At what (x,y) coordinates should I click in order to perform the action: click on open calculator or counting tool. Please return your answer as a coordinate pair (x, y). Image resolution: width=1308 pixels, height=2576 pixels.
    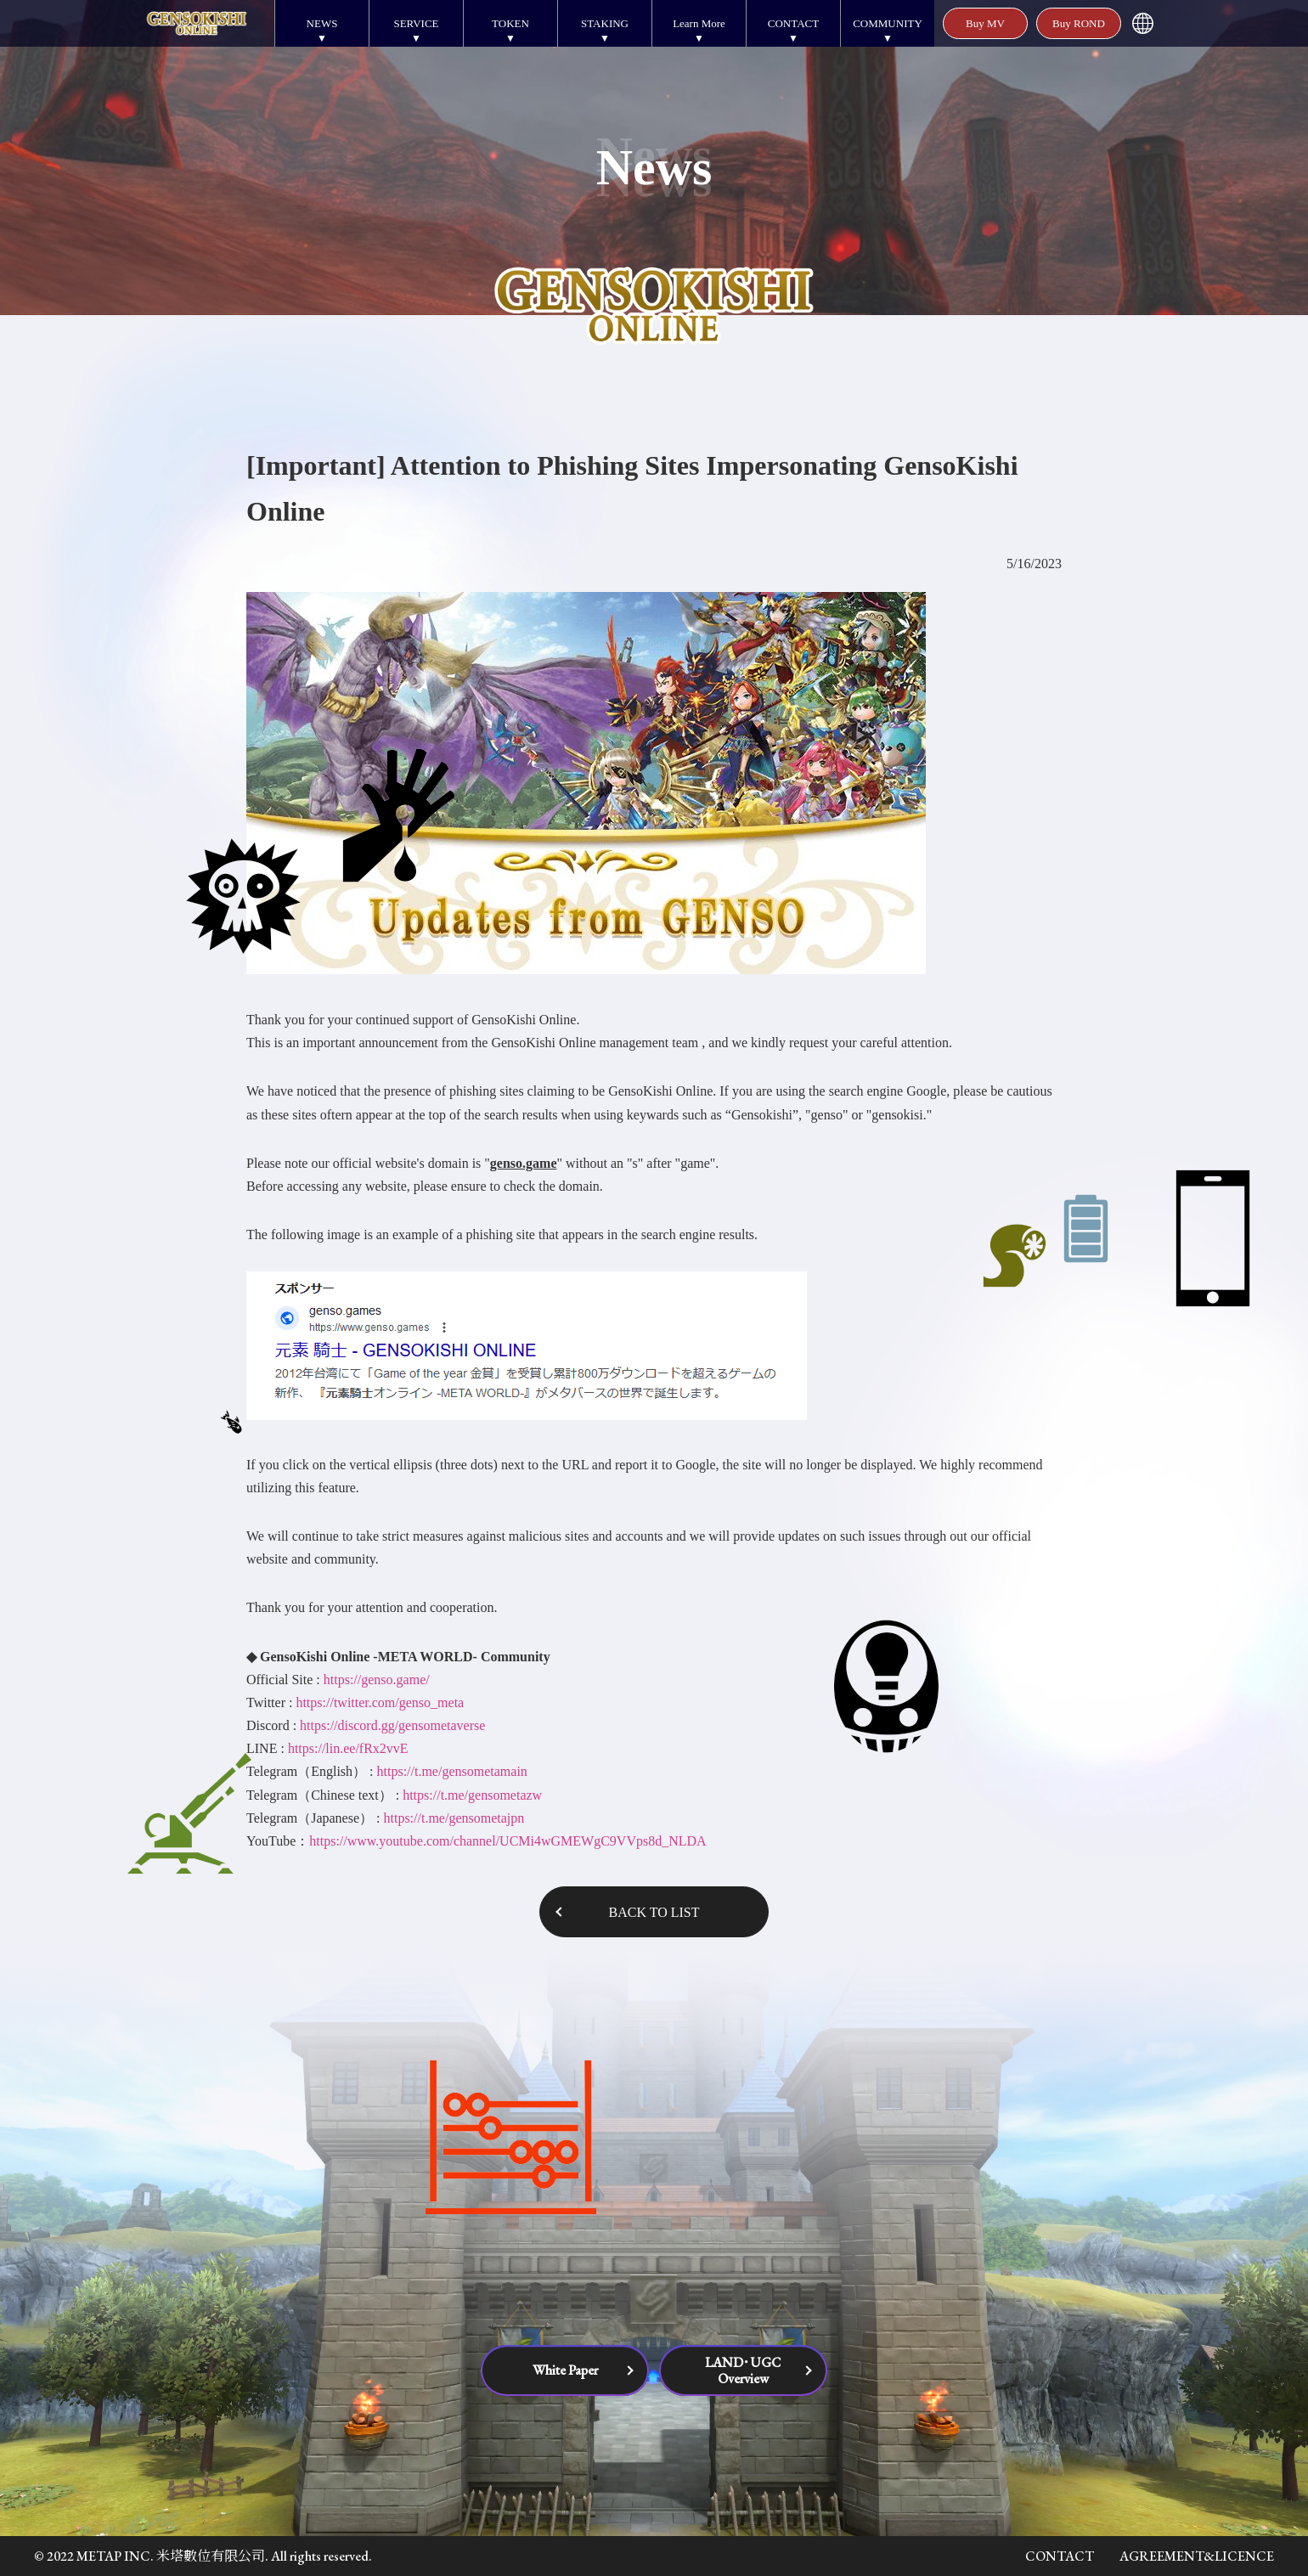
    Looking at the image, I should click on (510, 2128).